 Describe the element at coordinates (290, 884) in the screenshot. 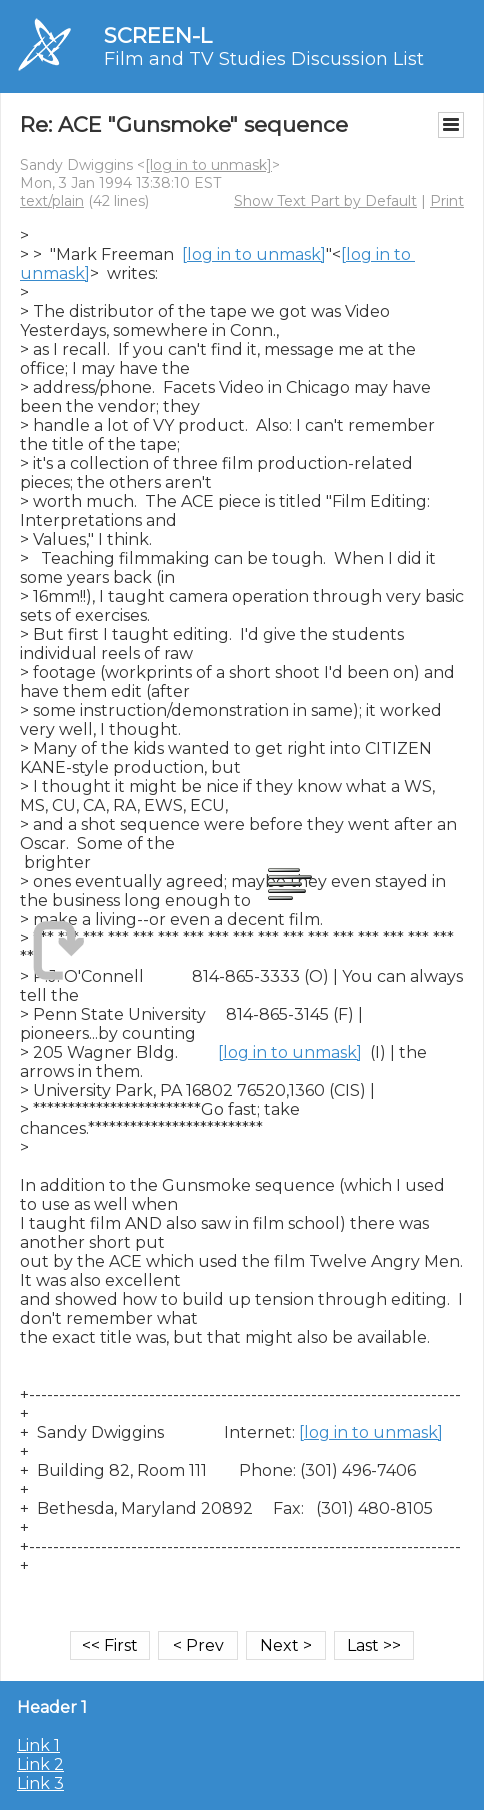

I see `align text to the left margin` at that location.